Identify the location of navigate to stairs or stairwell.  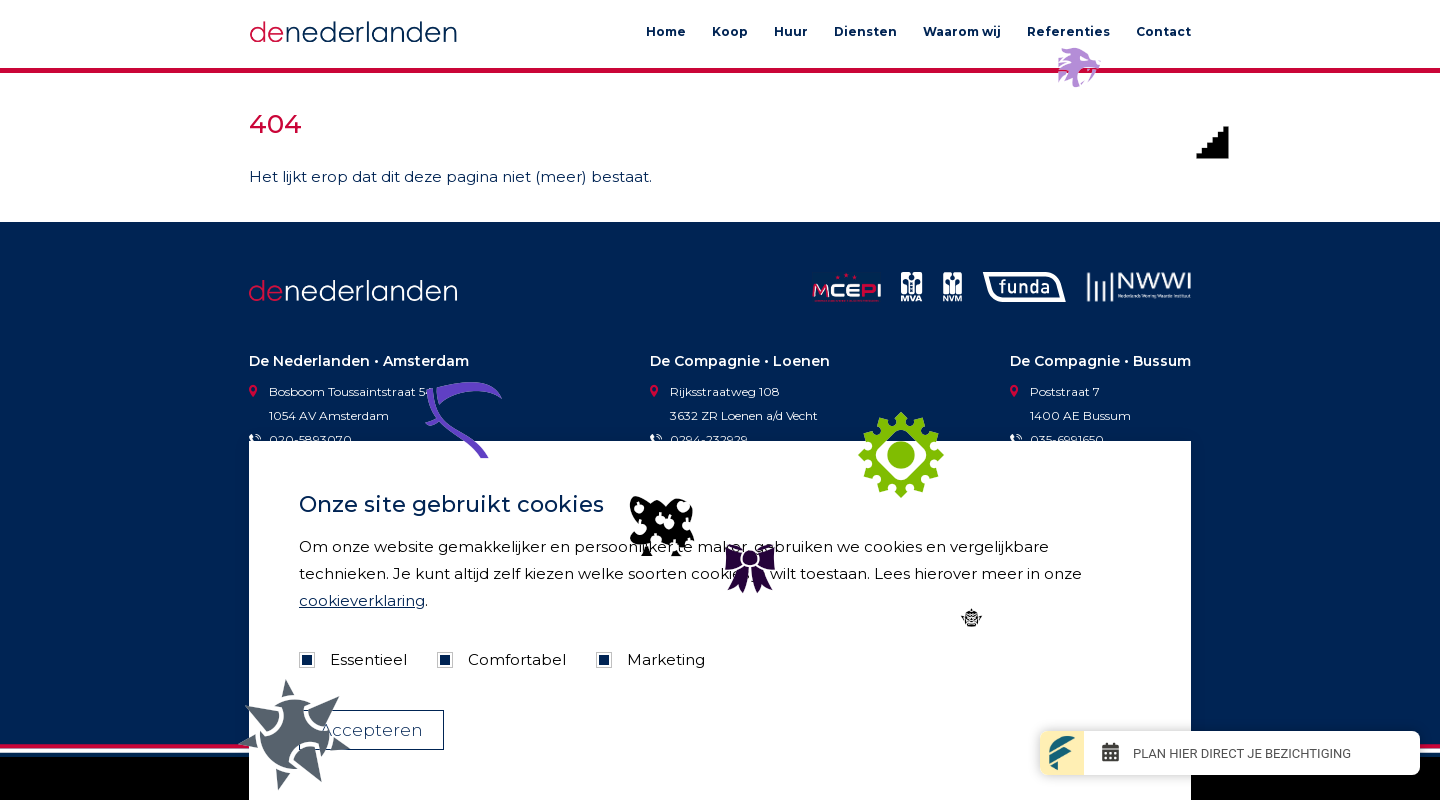
(1212, 142).